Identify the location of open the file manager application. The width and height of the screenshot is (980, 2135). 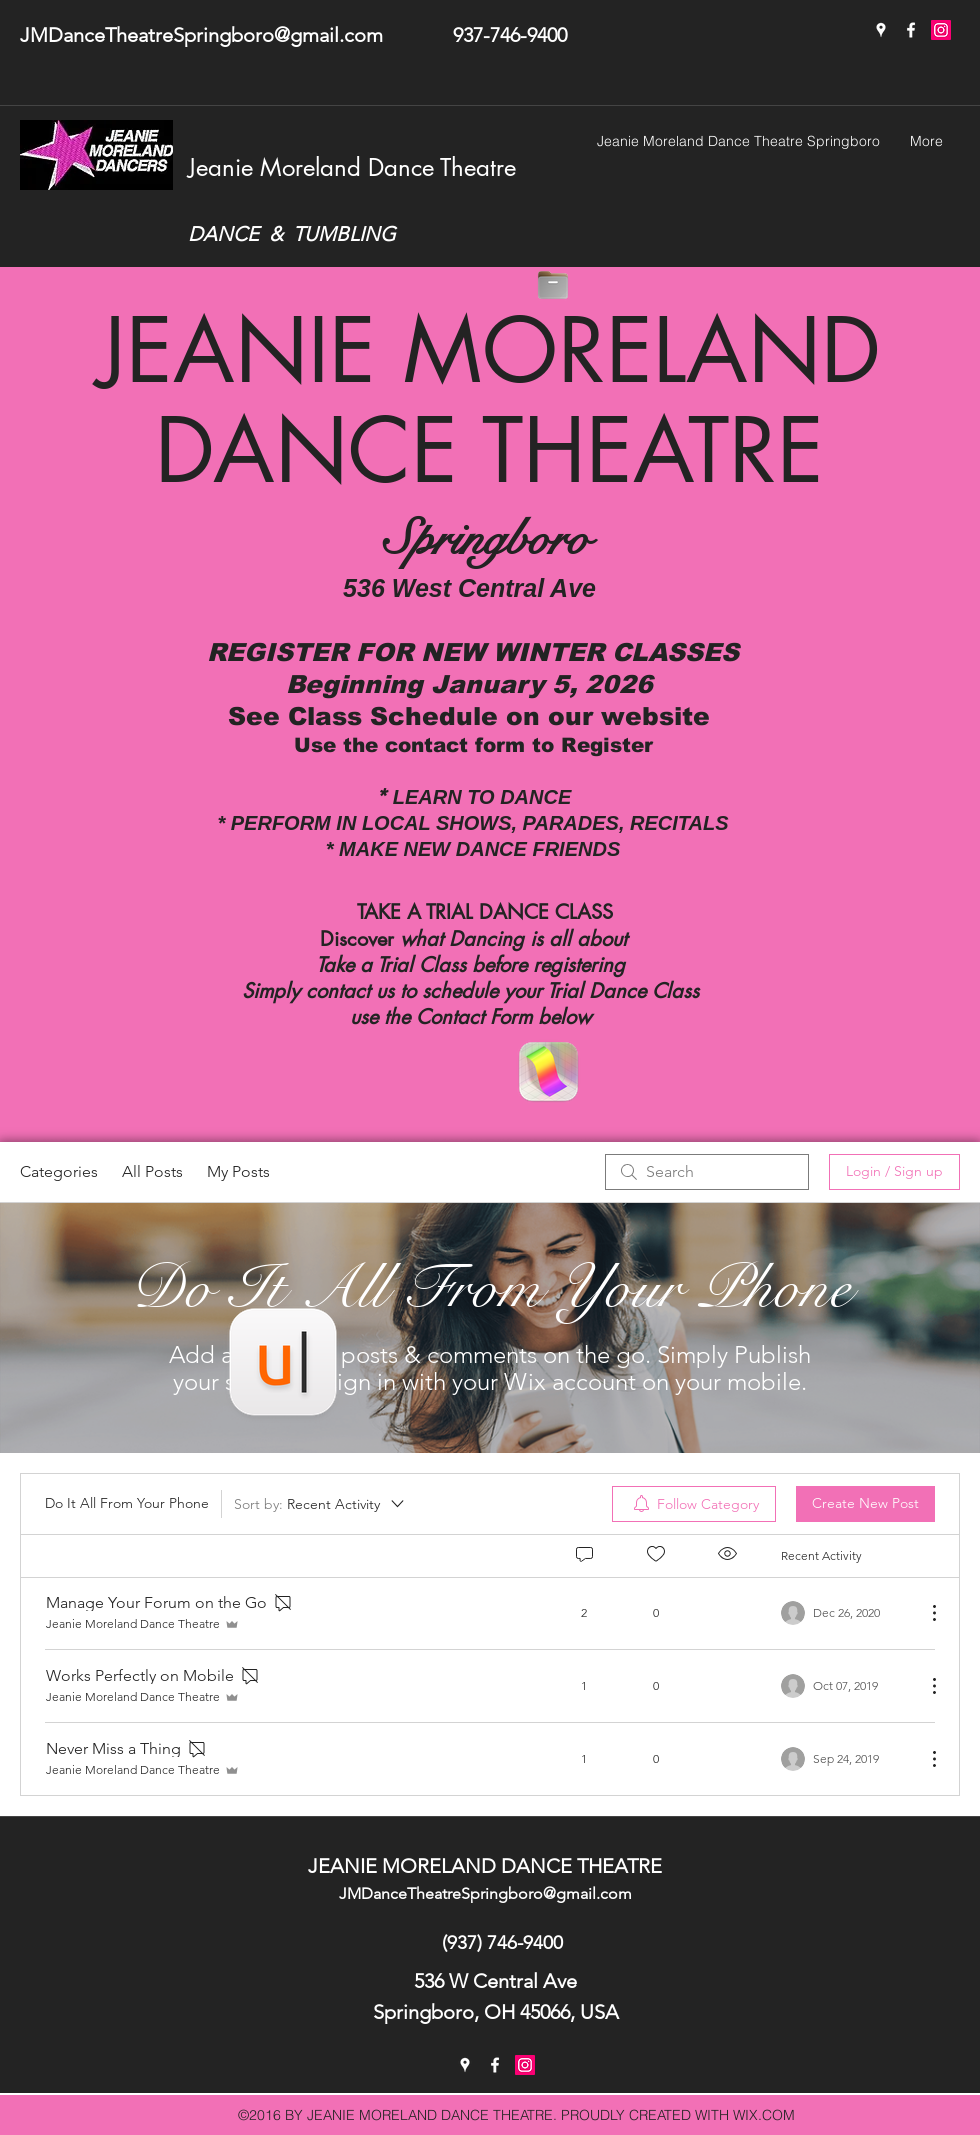
(553, 285).